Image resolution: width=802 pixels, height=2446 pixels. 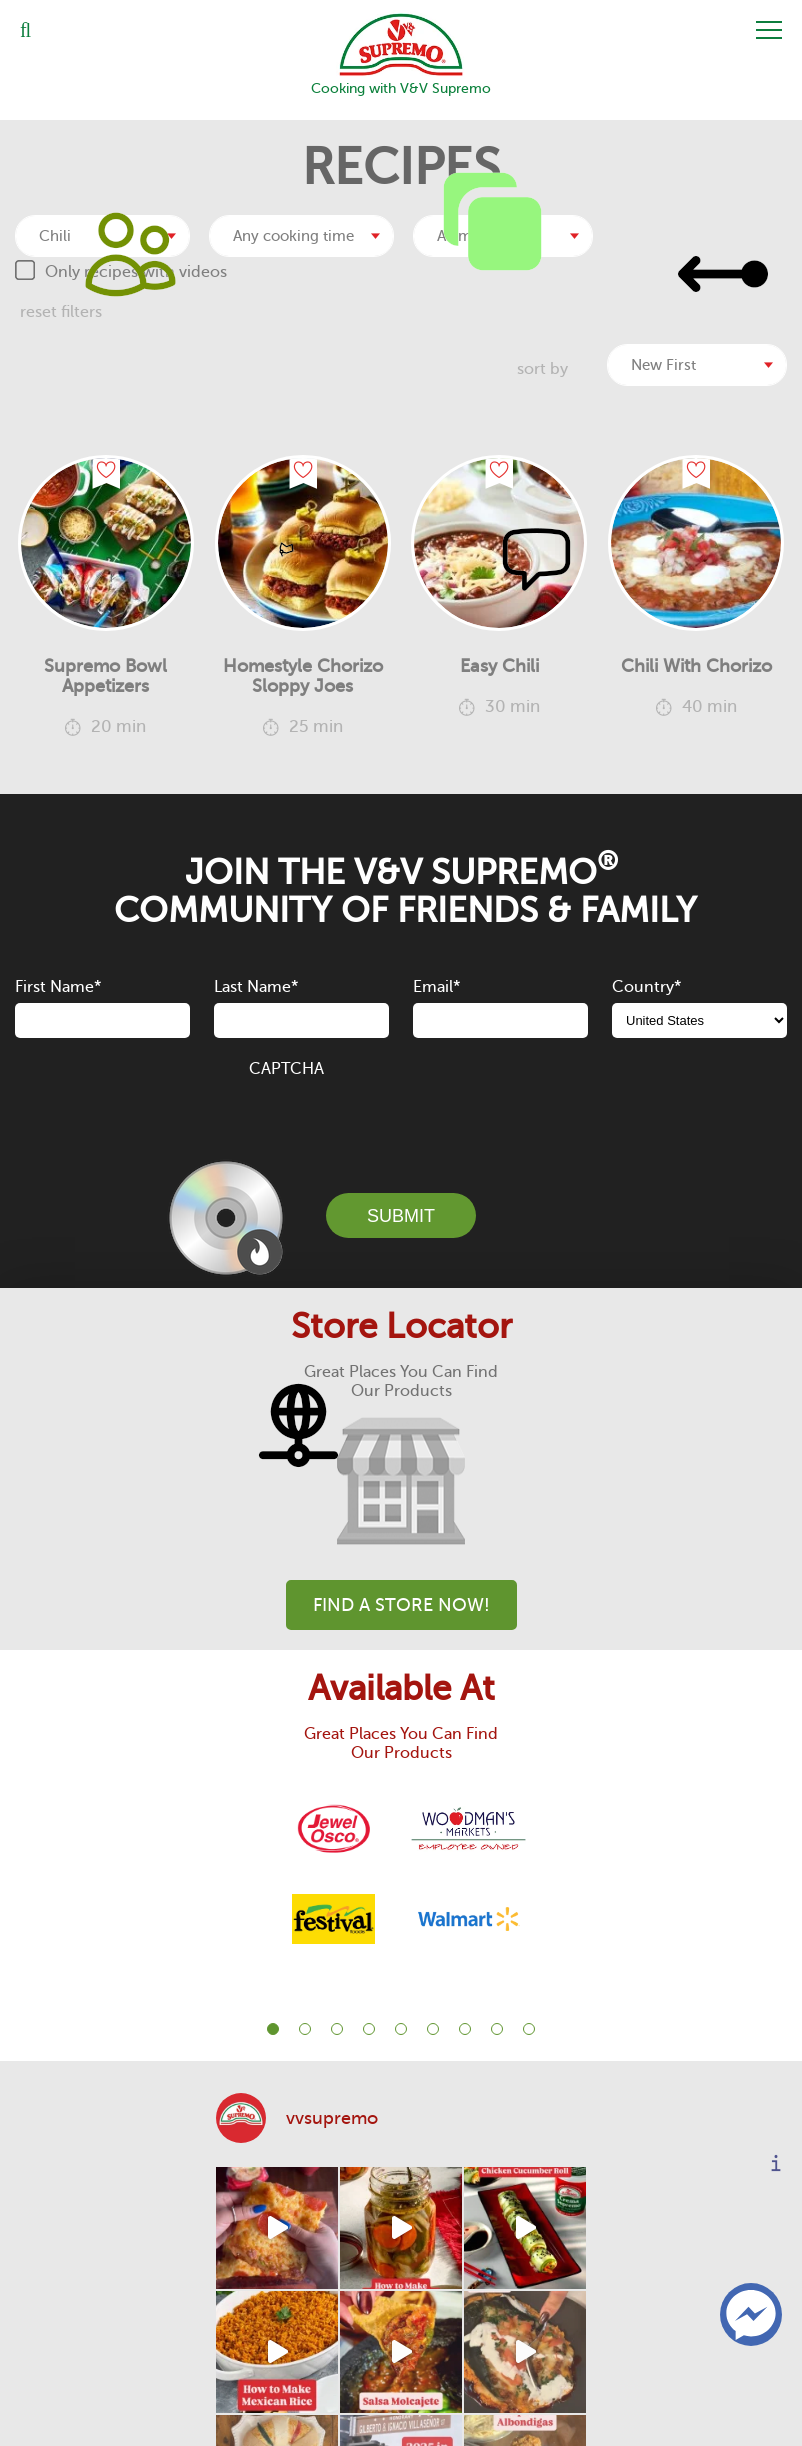 What do you see at coordinates (226, 1218) in the screenshot?
I see `burn files to a CD or DVD` at bounding box center [226, 1218].